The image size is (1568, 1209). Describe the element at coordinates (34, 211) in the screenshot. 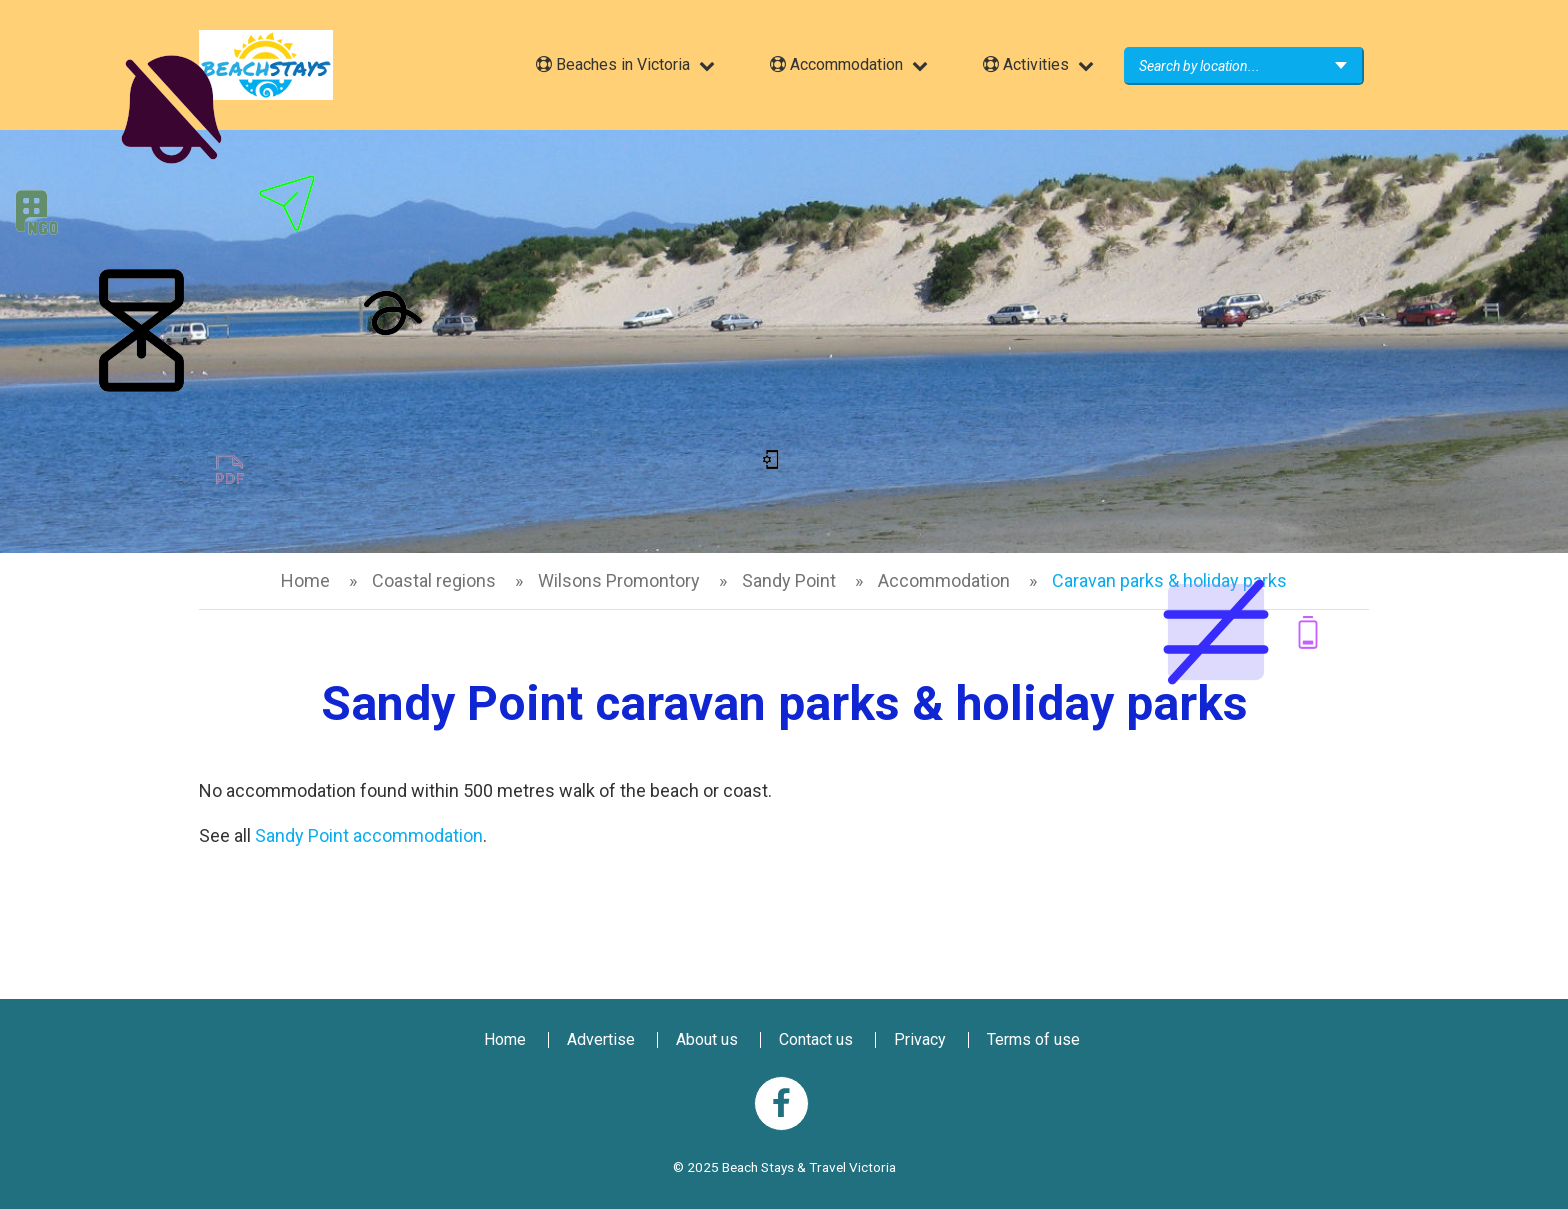

I see `navigate to non-governmental organization directory` at that location.